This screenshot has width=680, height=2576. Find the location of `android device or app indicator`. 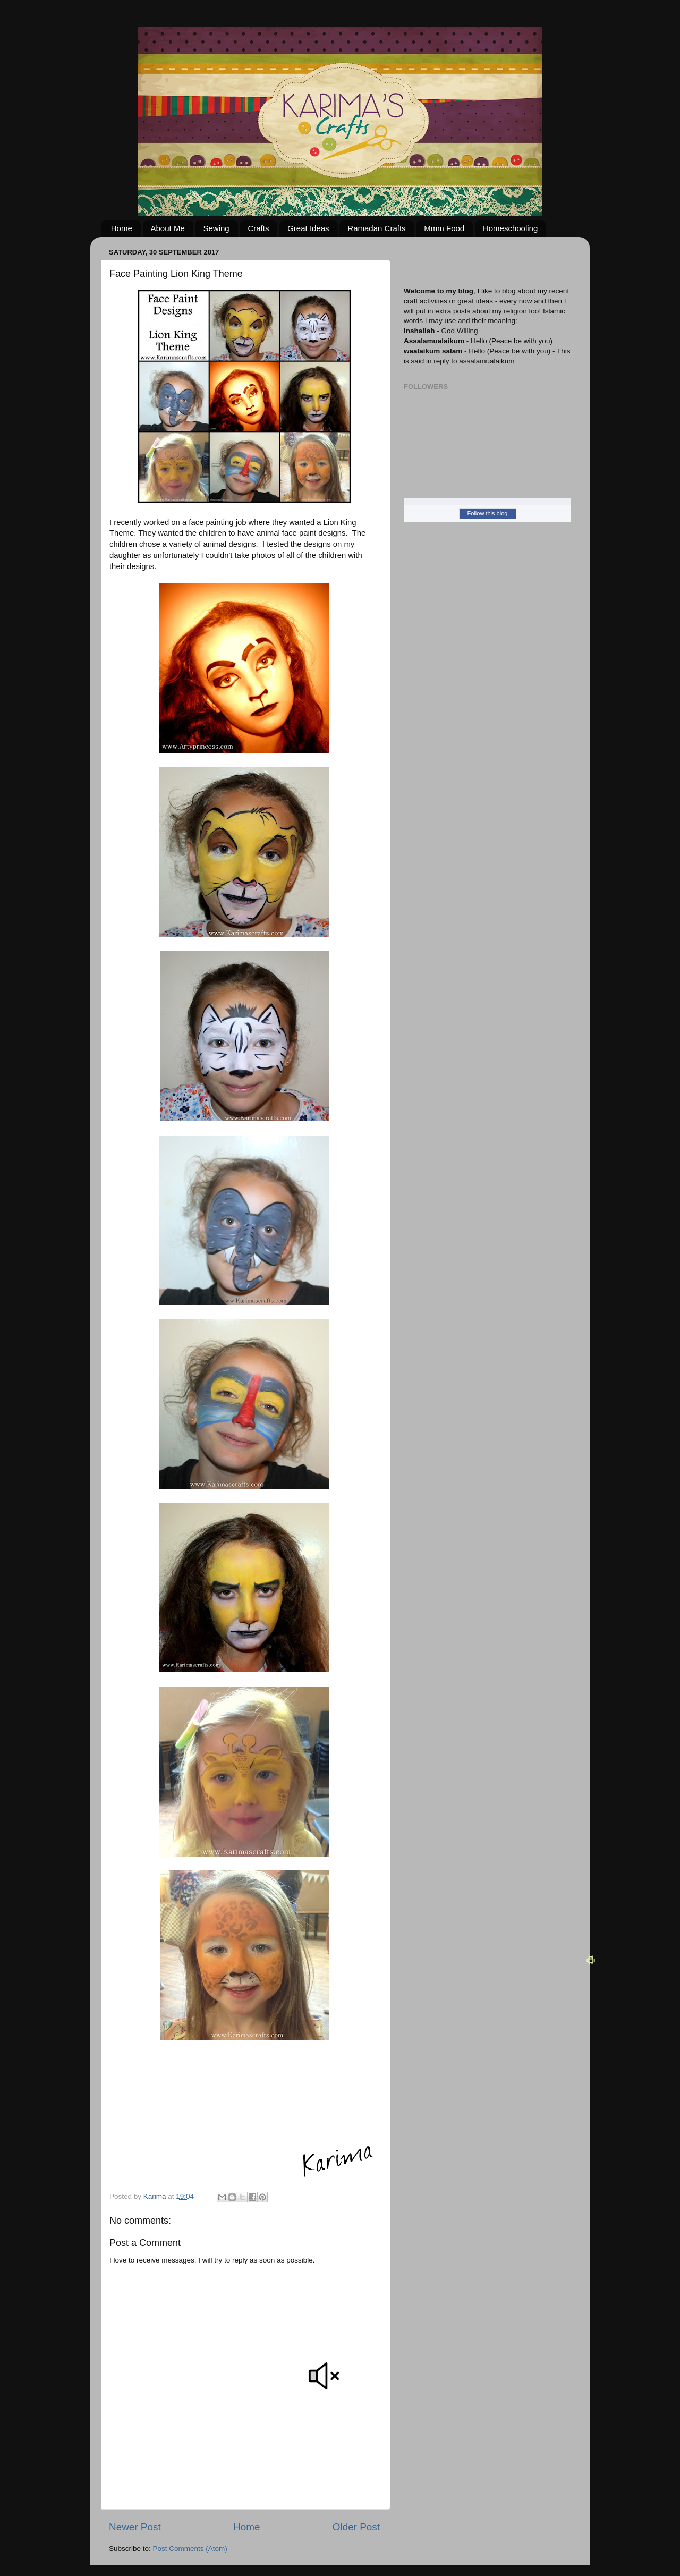

android device or app indicator is located at coordinates (591, 1960).